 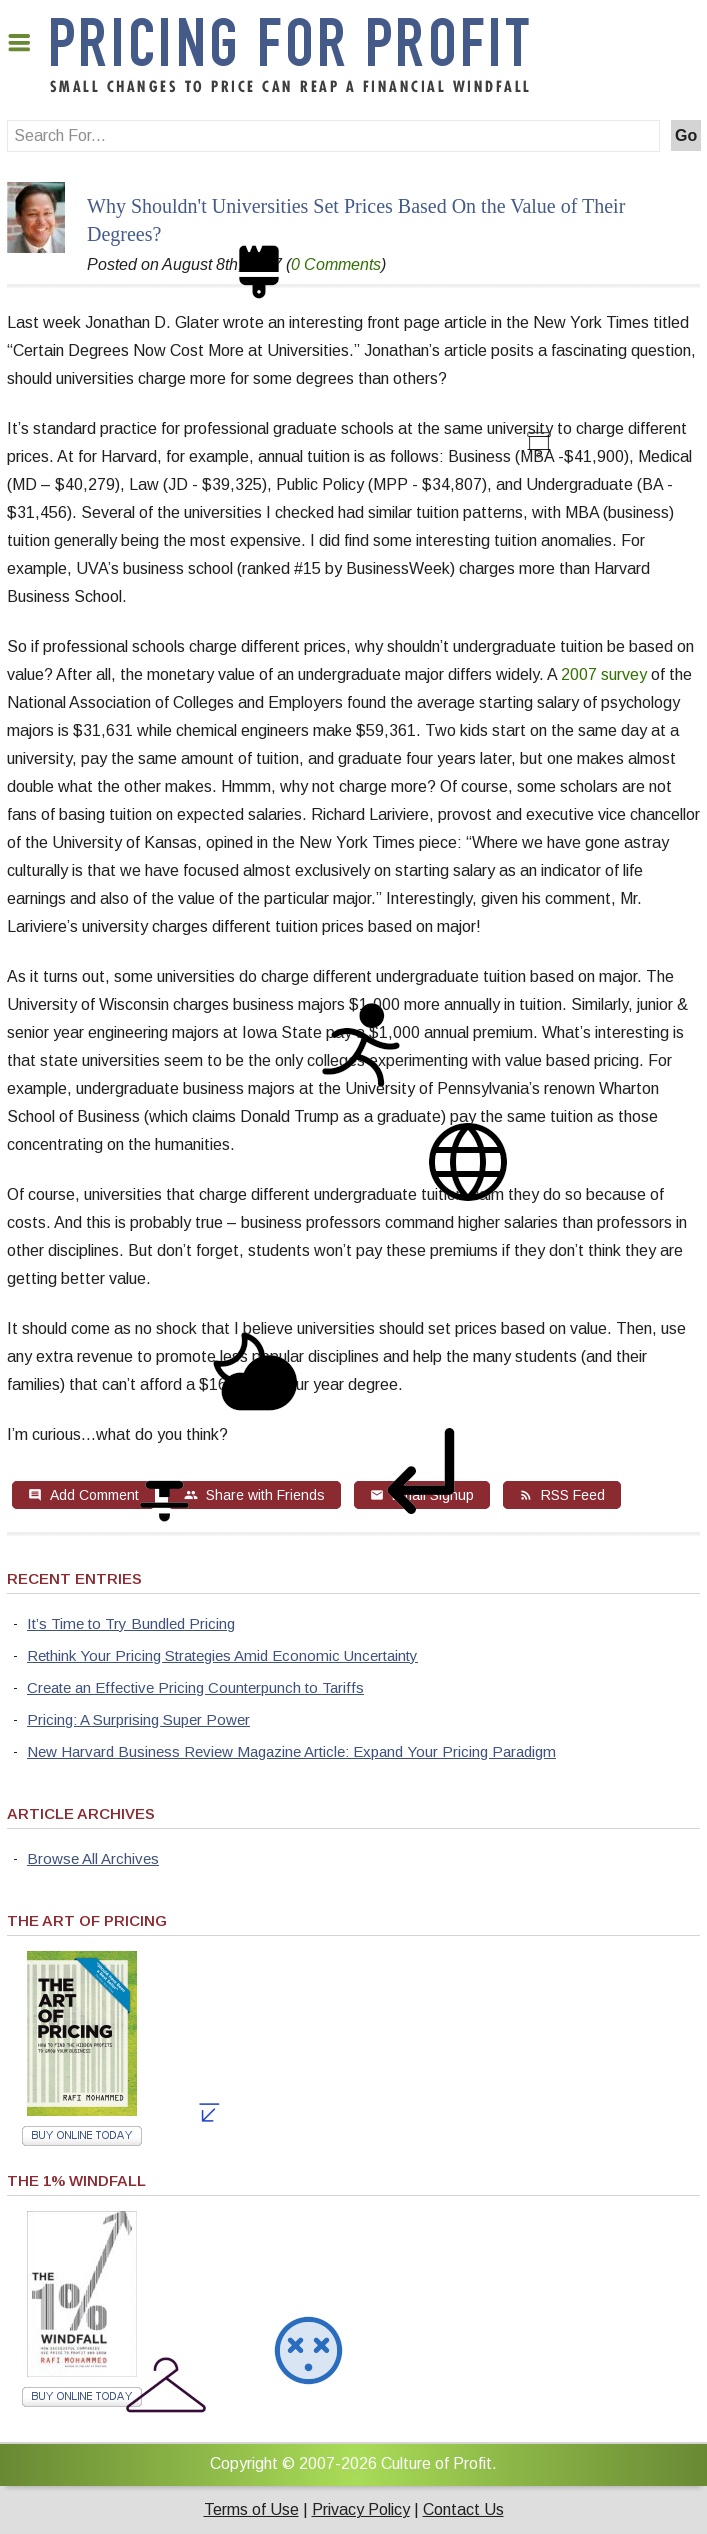 I want to click on start a running or fitness activity, so click(x=362, y=1043).